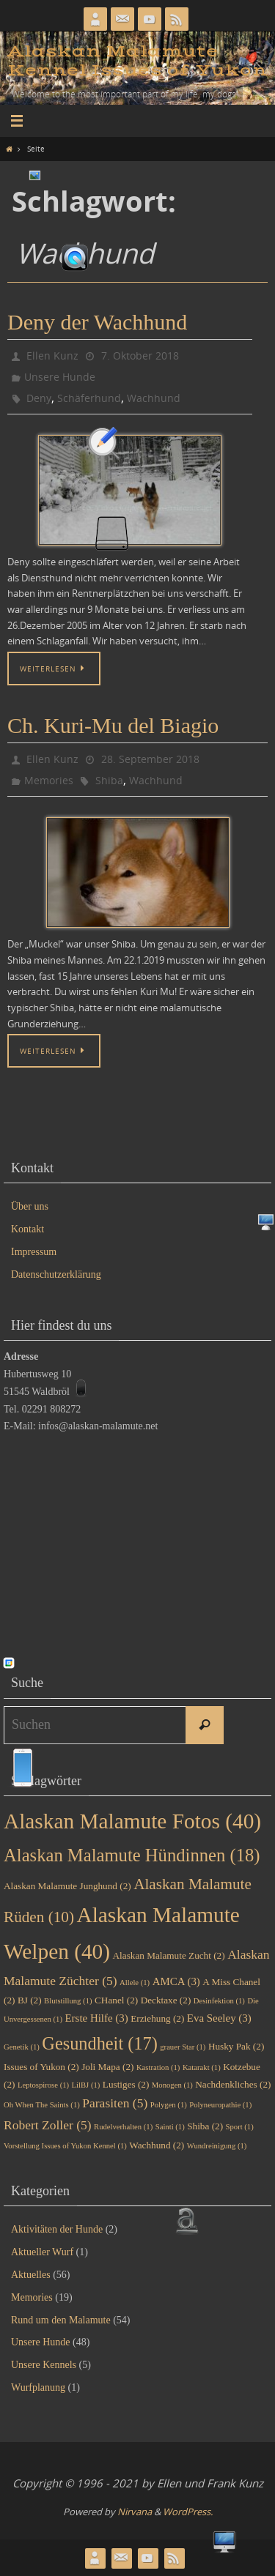 The height and width of the screenshot is (2576, 275). I want to click on open Google Calendar app, so click(9, 1663).